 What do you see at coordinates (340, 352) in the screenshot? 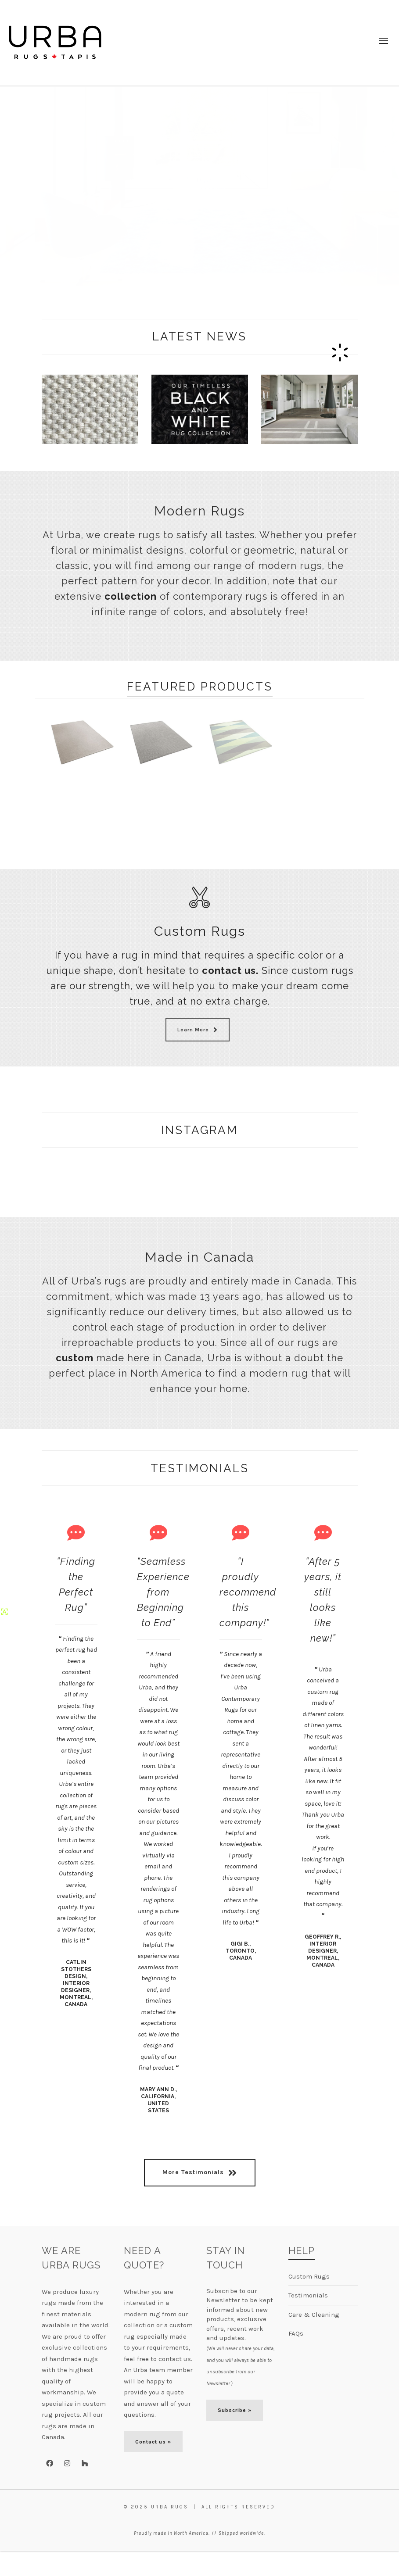
I see `loading content in progress` at bounding box center [340, 352].